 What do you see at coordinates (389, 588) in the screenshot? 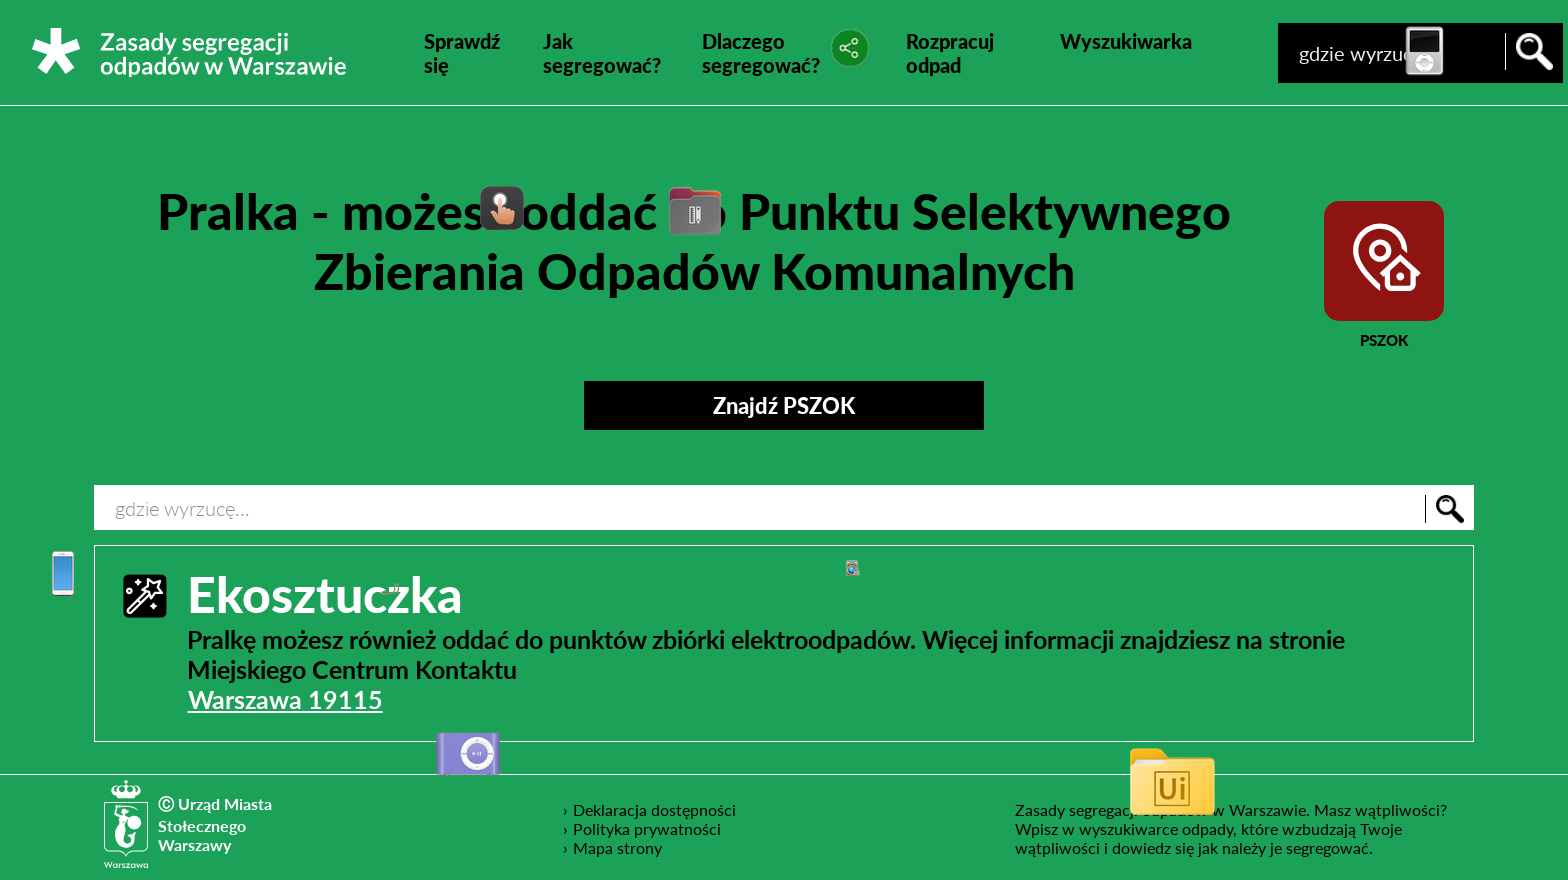
I see `reply to all recipients of an email` at bounding box center [389, 588].